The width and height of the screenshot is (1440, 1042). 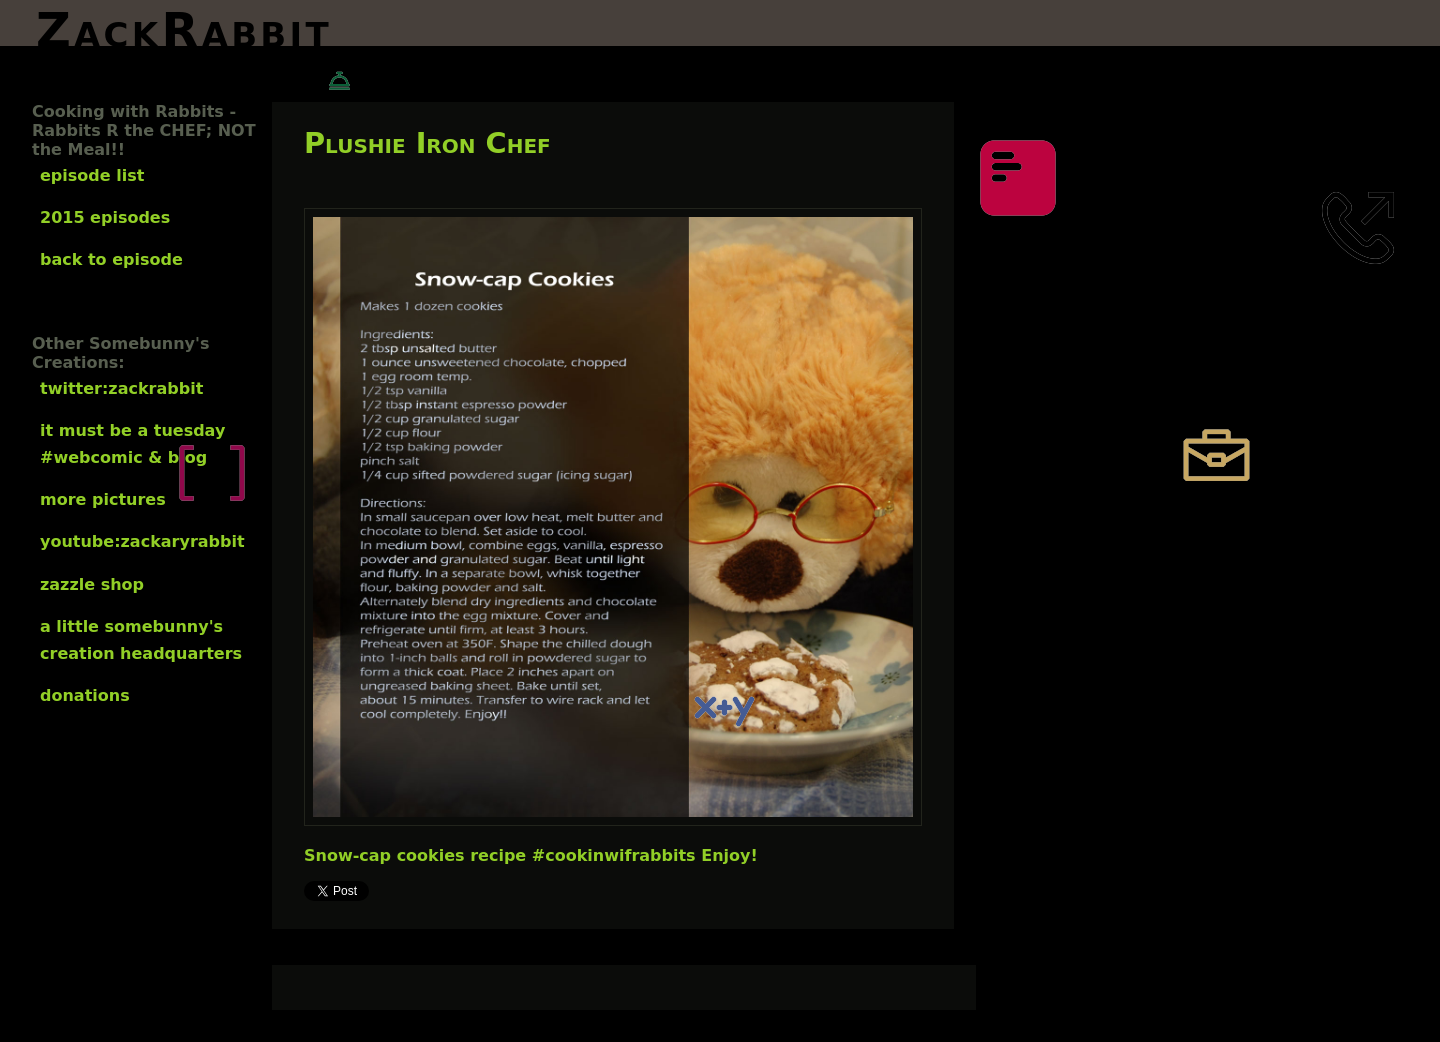 What do you see at coordinates (724, 707) in the screenshot?
I see `access math or calculator functions` at bounding box center [724, 707].